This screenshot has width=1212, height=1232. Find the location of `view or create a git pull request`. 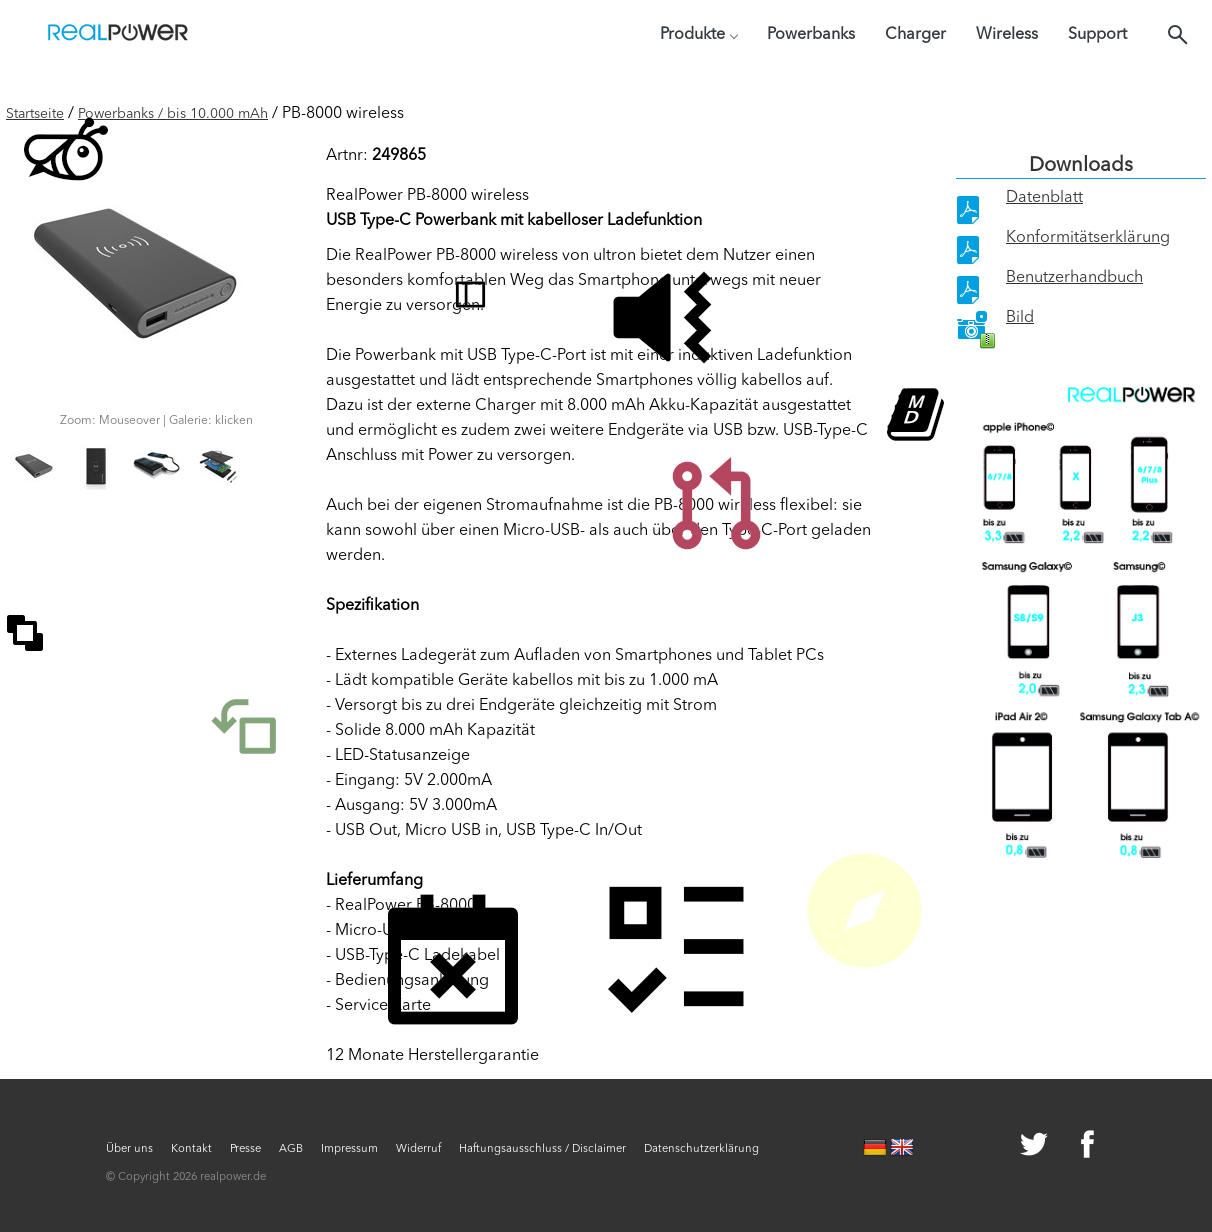

view or create a git pull request is located at coordinates (716, 505).